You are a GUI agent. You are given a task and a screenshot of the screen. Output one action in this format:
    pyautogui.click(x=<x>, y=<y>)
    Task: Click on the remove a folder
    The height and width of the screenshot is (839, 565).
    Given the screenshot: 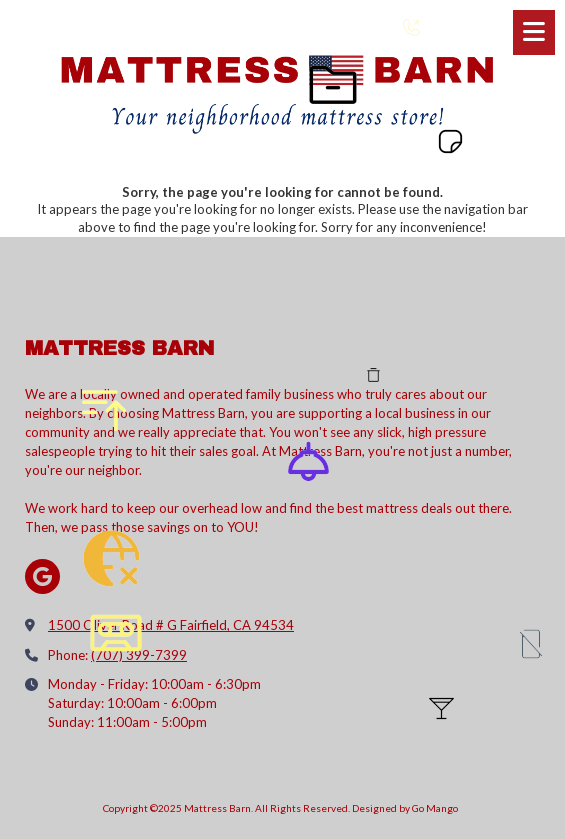 What is the action you would take?
    pyautogui.click(x=333, y=84)
    